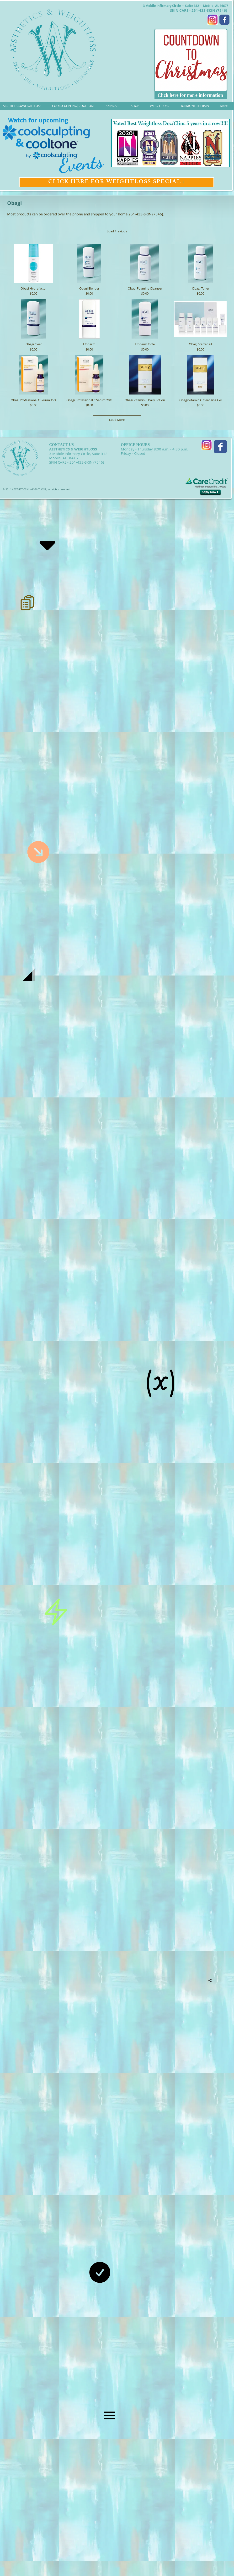  I want to click on navigate to the next section below, so click(38, 852).